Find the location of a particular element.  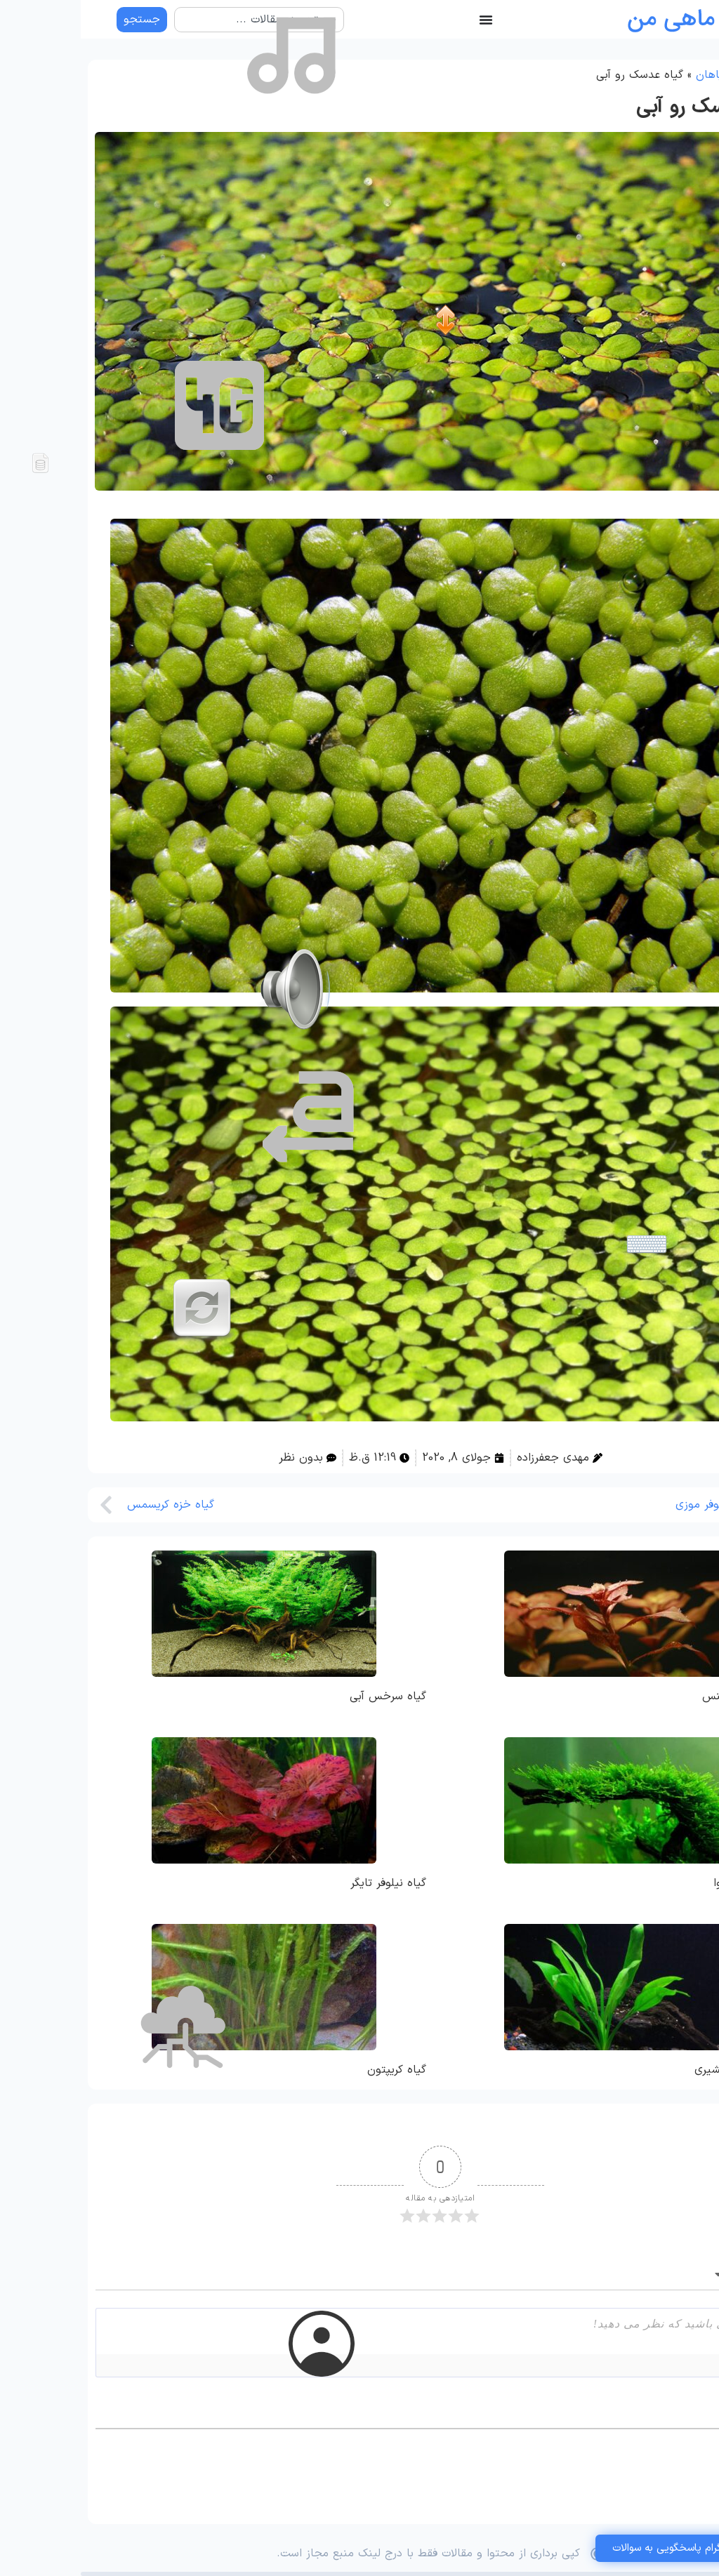

access music library or audio files is located at coordinates (294, 53).